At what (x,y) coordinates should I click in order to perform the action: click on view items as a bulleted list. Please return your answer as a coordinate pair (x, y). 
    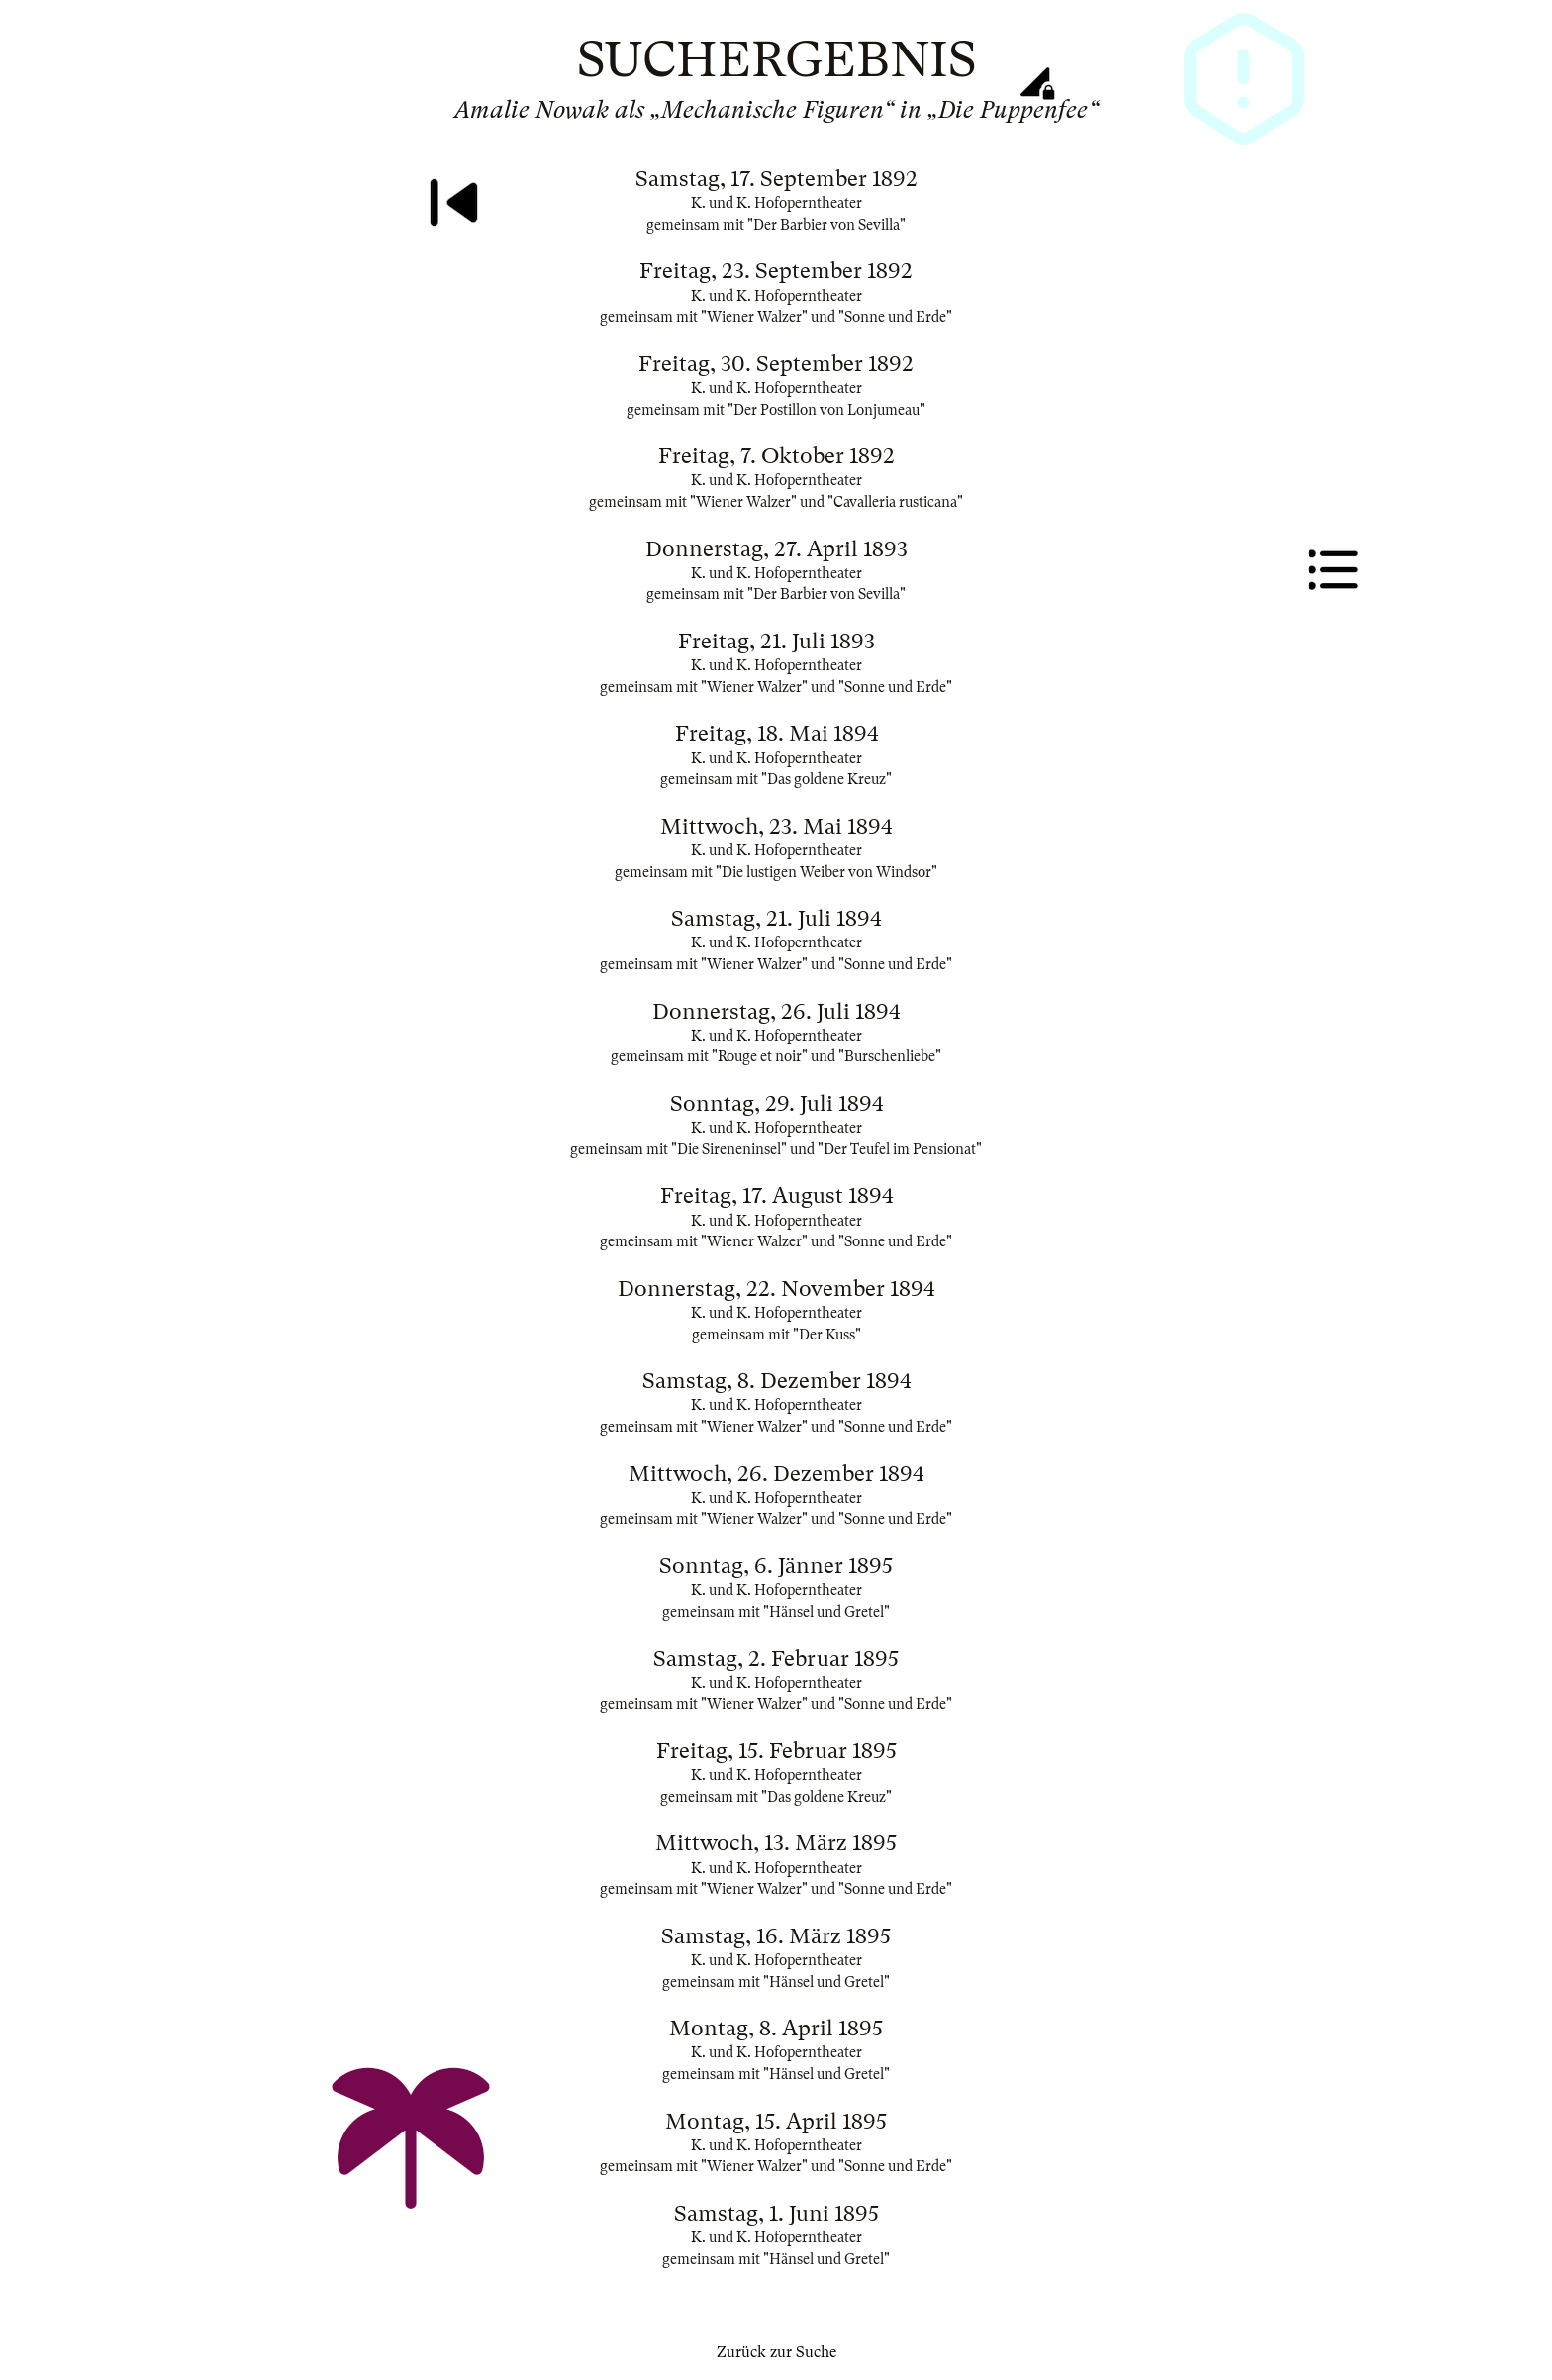
    Looking at the image, I should click on (1333, 569).